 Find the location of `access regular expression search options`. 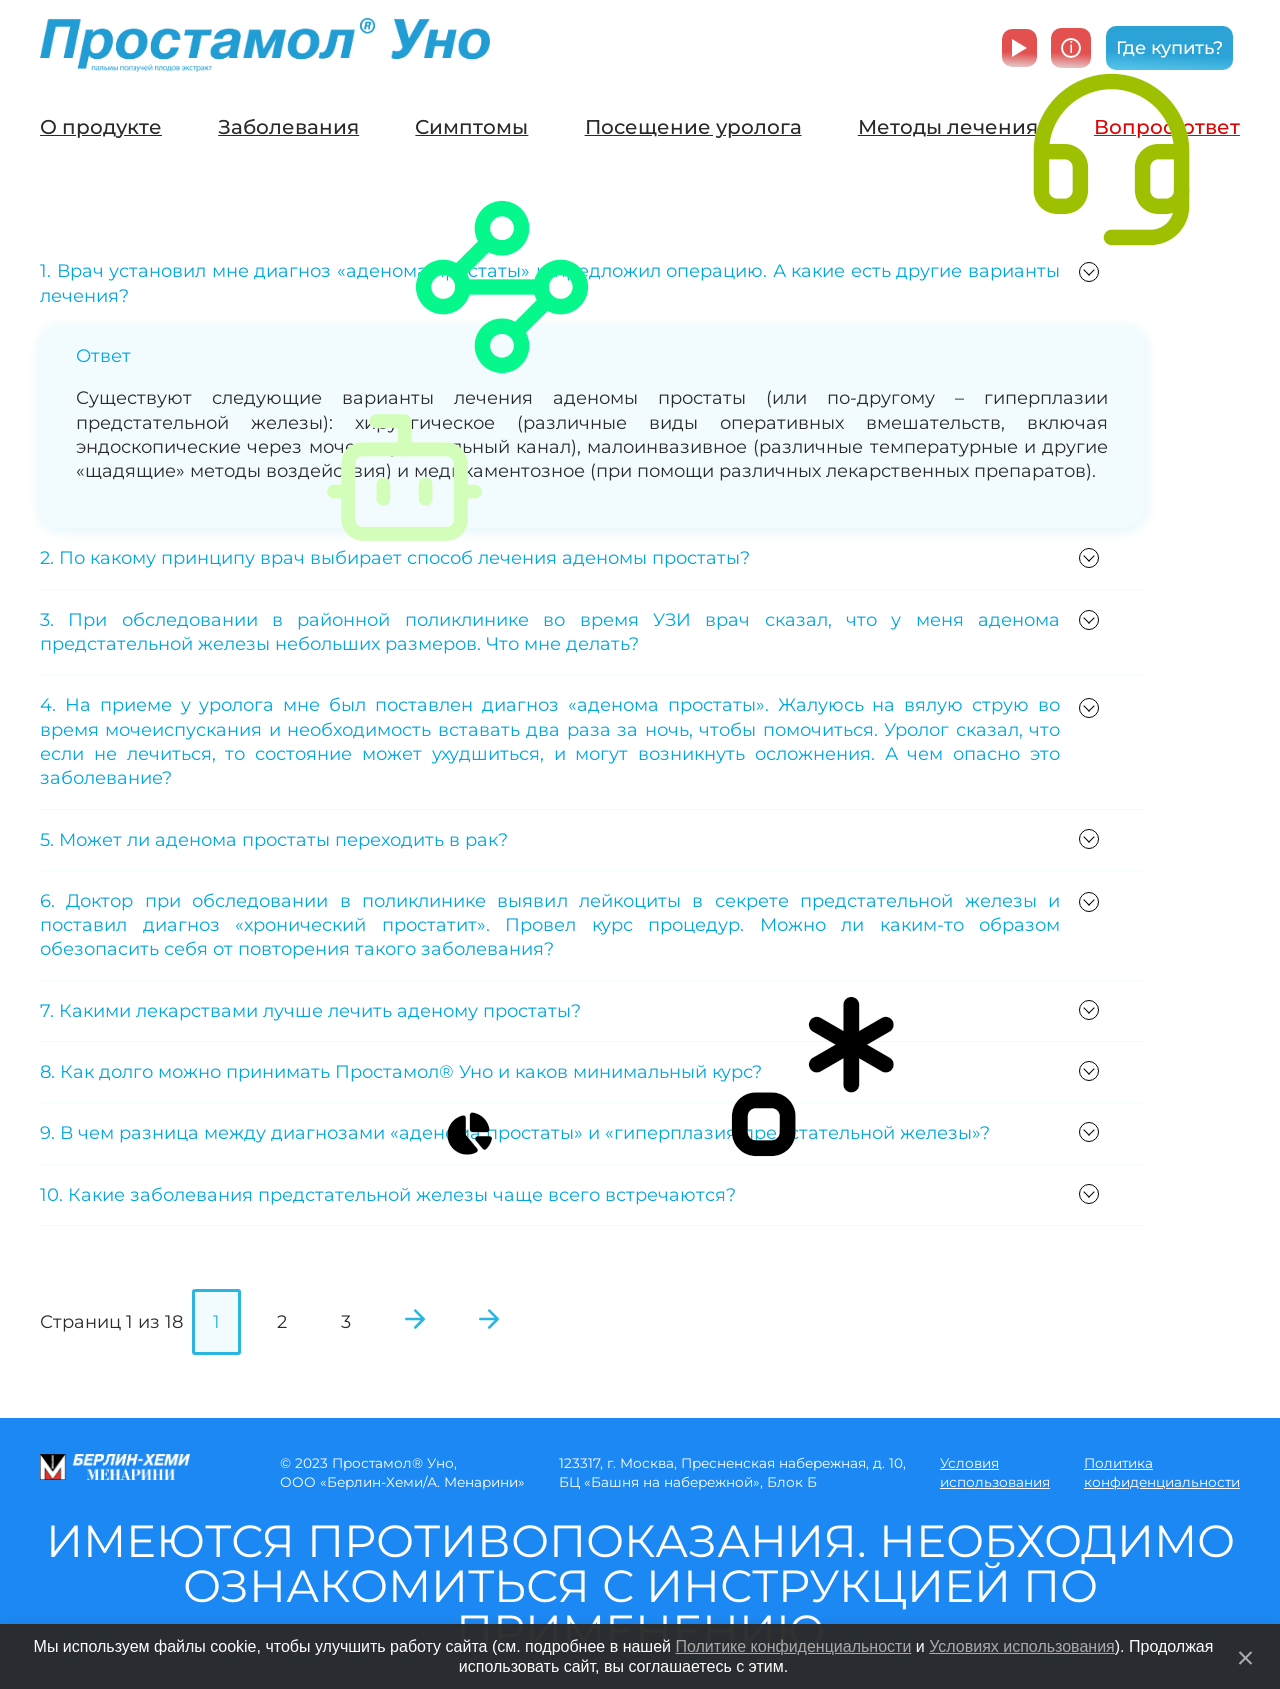

access regular expression search options is located at coordinates (811, 1076).